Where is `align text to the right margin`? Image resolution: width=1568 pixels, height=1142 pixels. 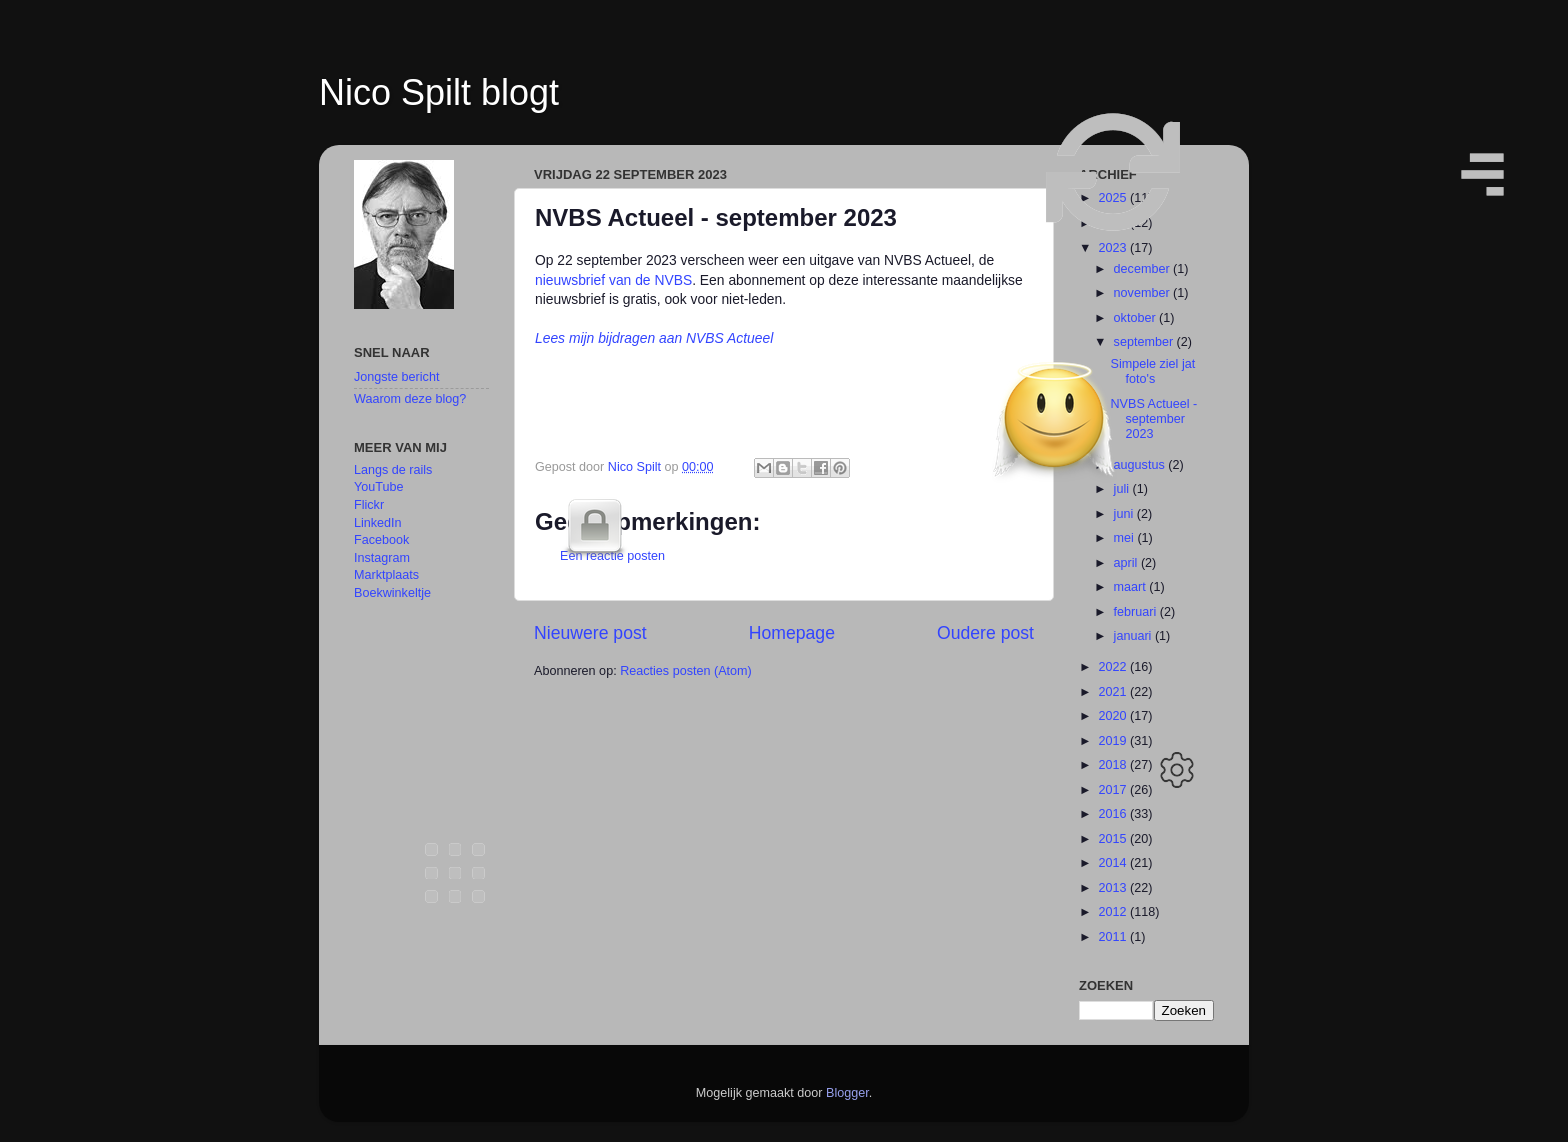
align text to the right margin is located at coordinates (1482, 174).